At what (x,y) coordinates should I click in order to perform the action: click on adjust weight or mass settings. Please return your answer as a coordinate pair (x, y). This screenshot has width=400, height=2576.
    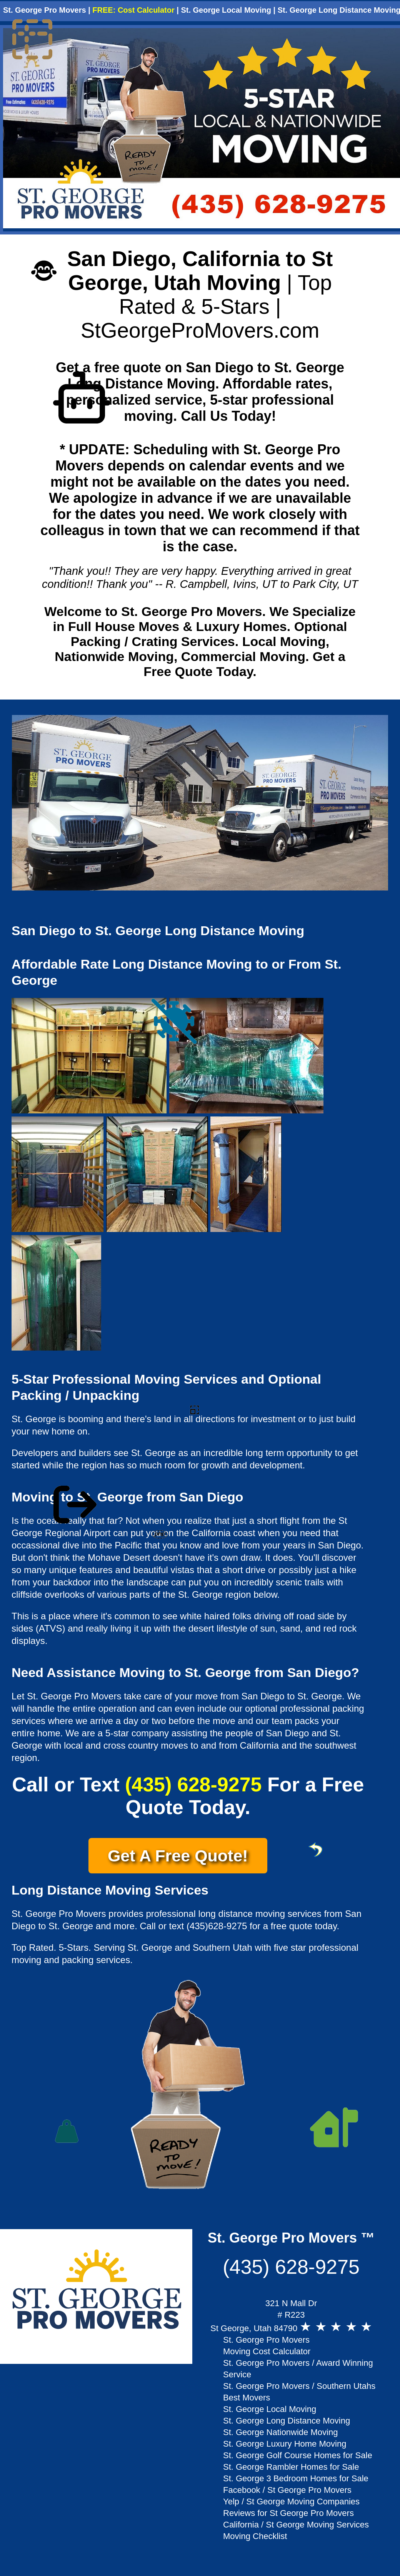
    Looking at the image, I should click on (67, 2131).